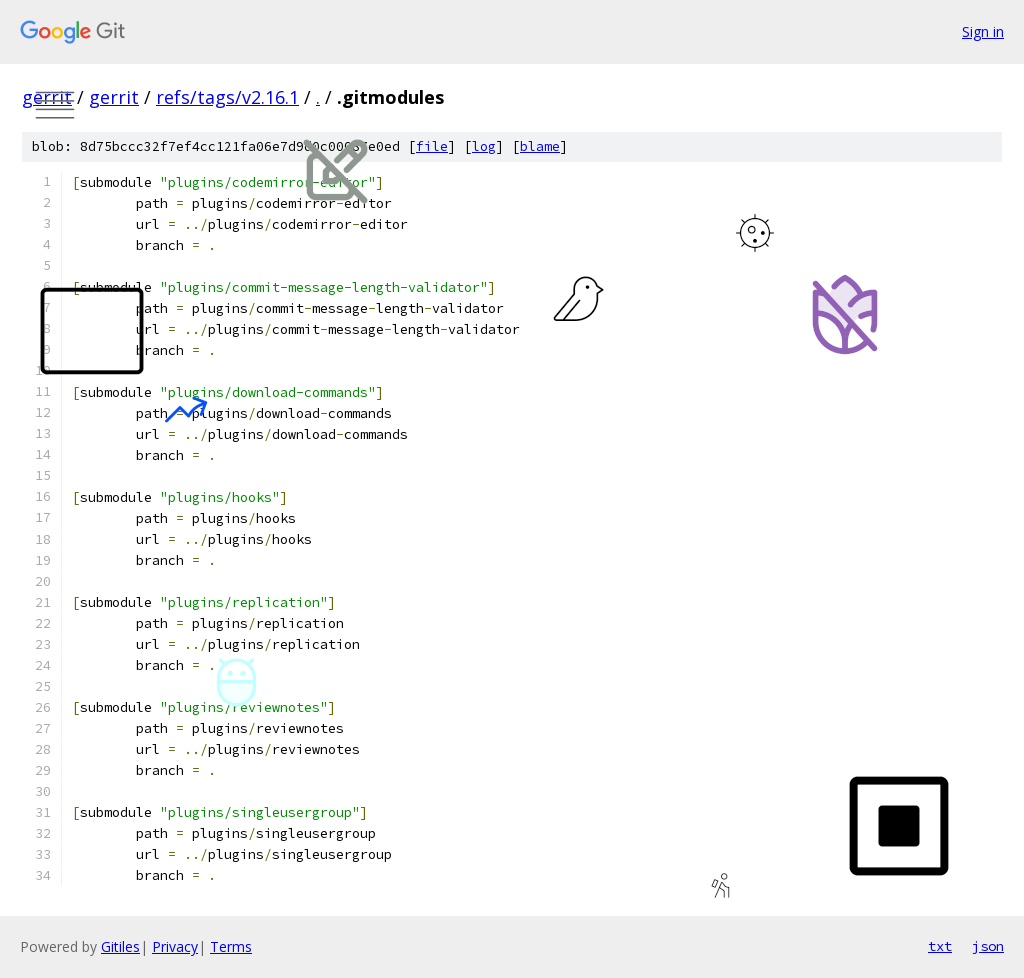 The width and height of the screenshot is (1024, 978). What do you see at coordinates (845, 316) in the screenshot?
I see `indicates gluten-free or grain-free option` at bounding box center [845, 316].